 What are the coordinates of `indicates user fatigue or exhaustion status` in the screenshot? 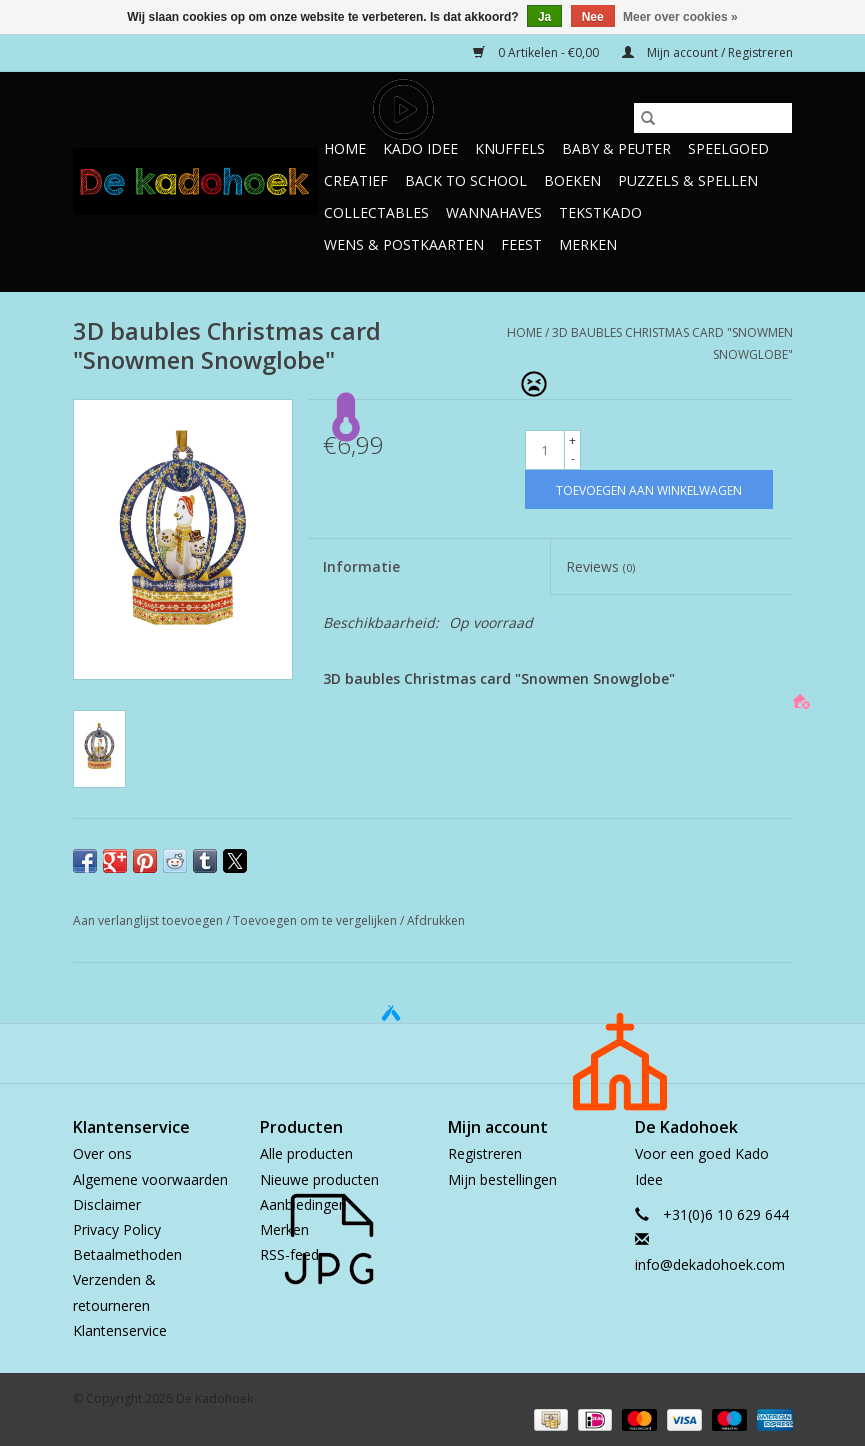 It's located at (534, 384).